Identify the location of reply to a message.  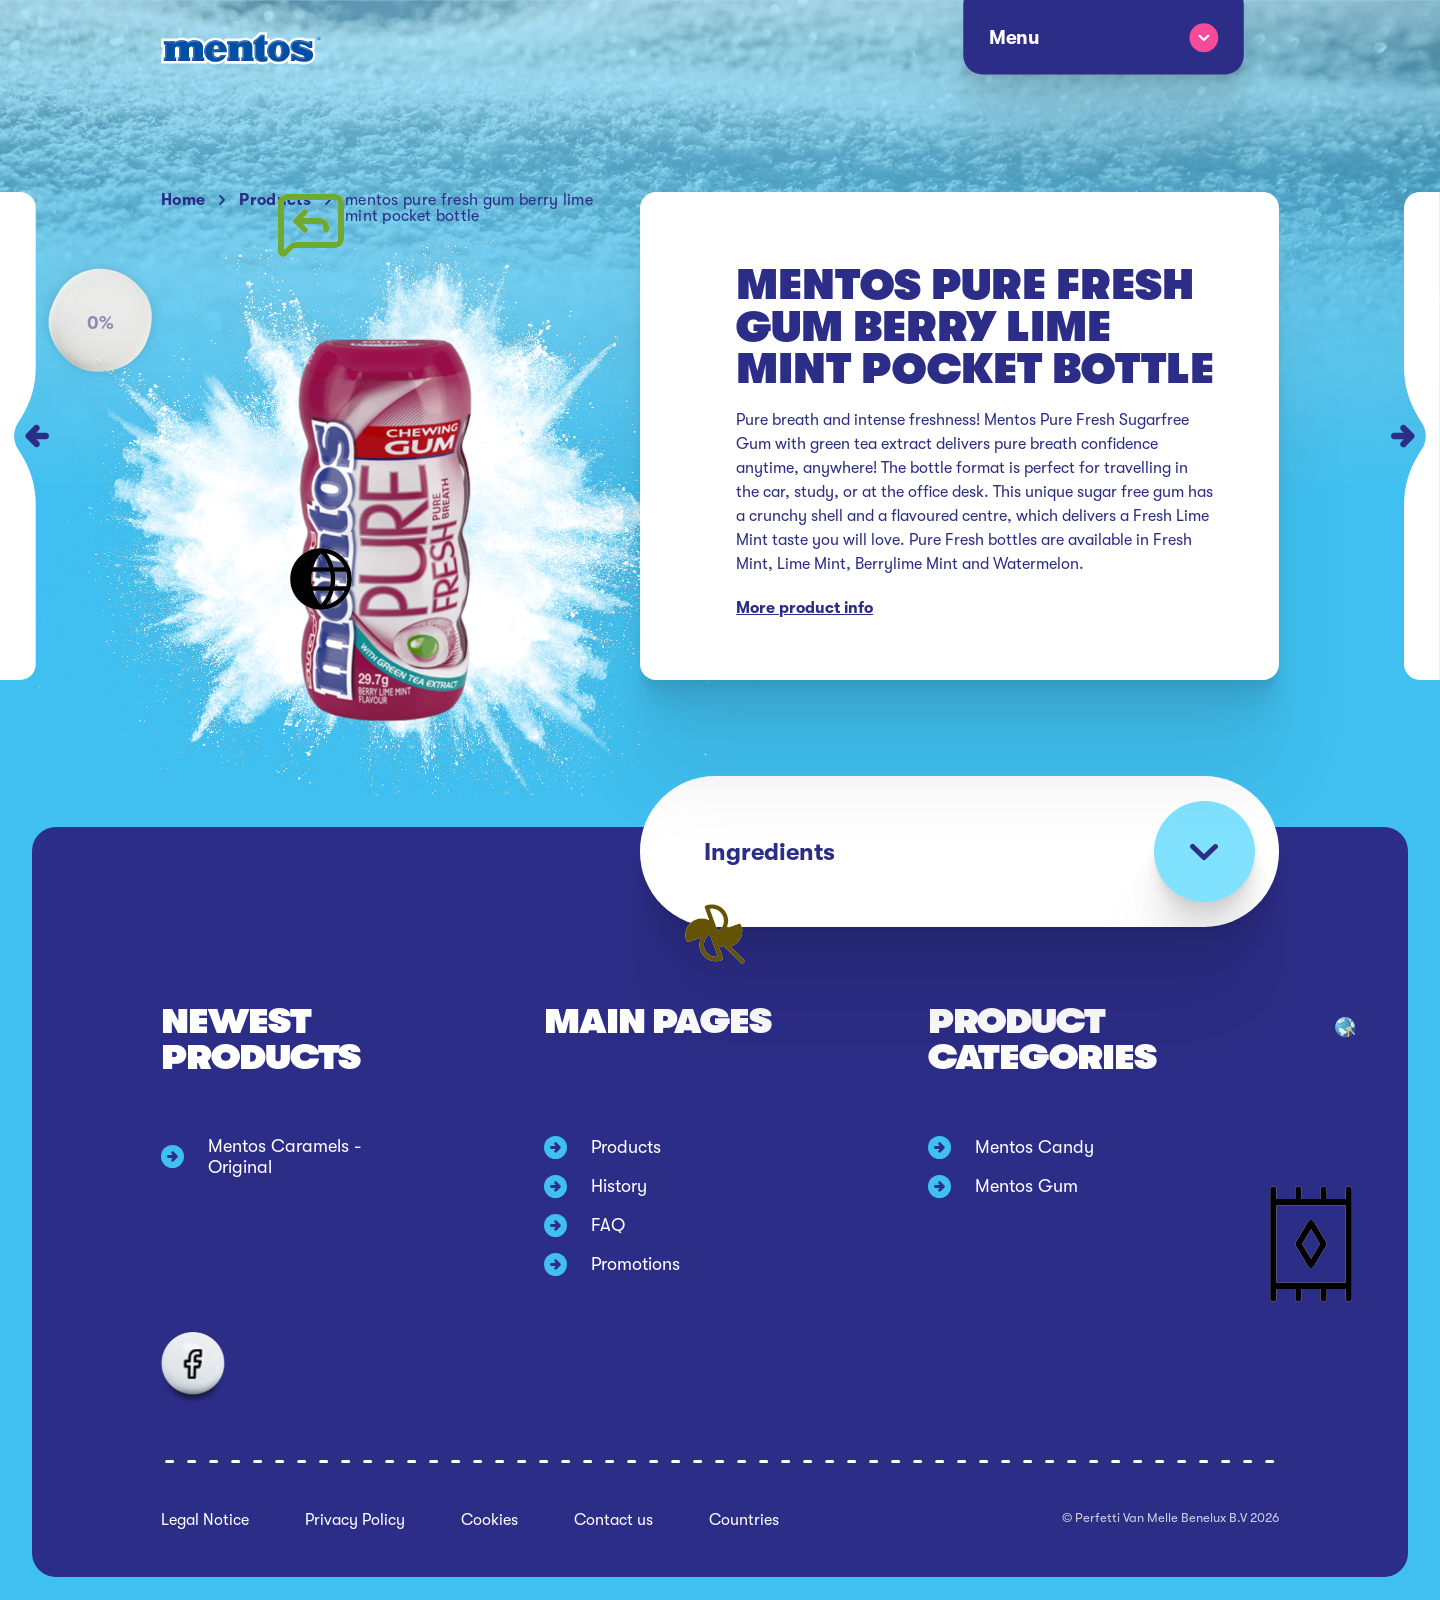
(311, 224).